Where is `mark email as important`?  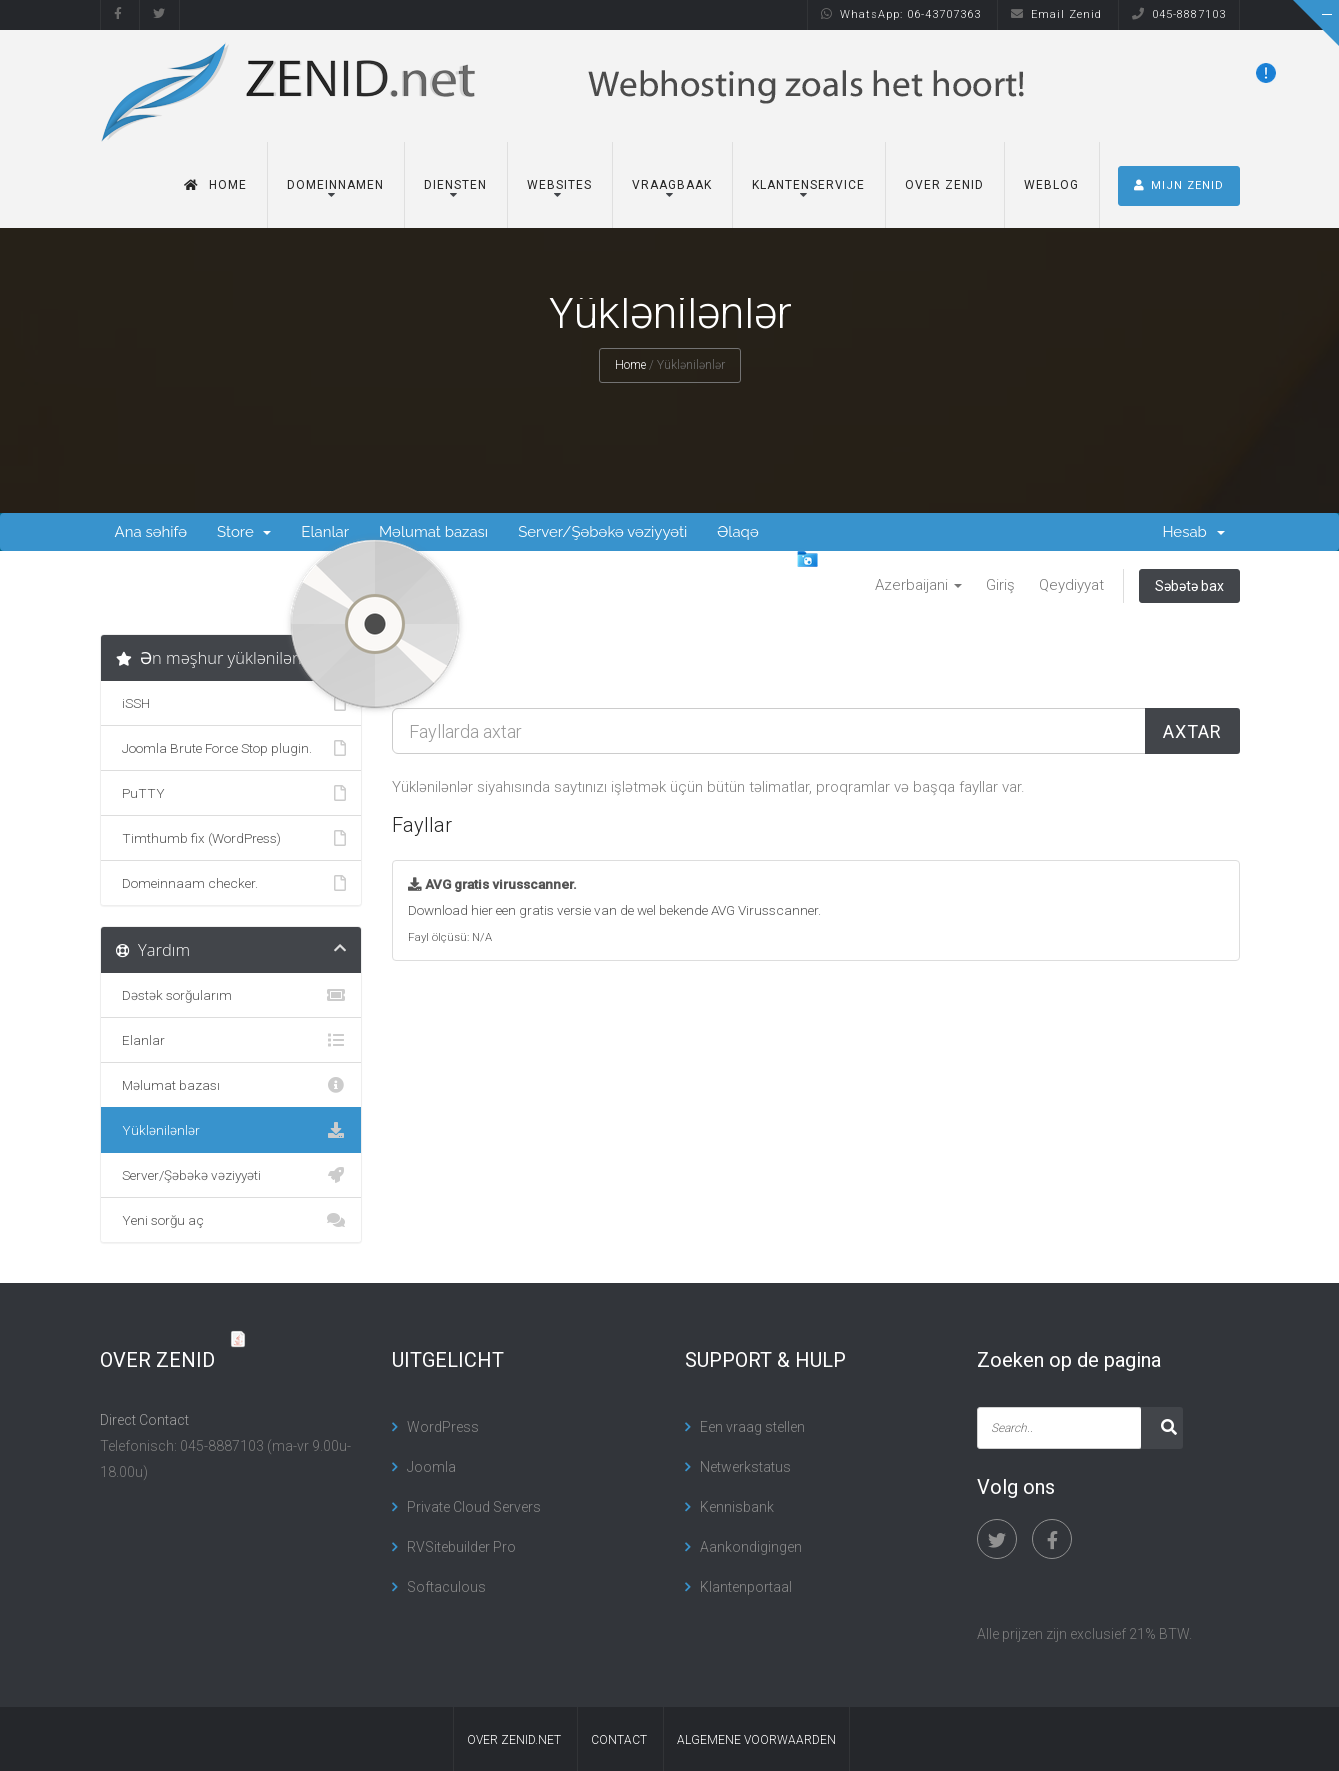
mark email as important is located at coordinates (1266, 73).